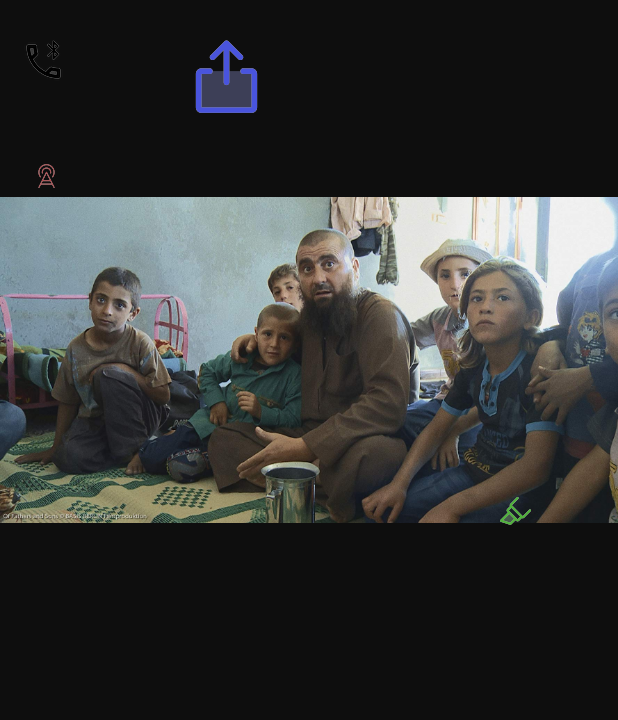 The height and width of the screenshot is (720, 618). I want to click on highlight or mark selected text, so click(514, 512).